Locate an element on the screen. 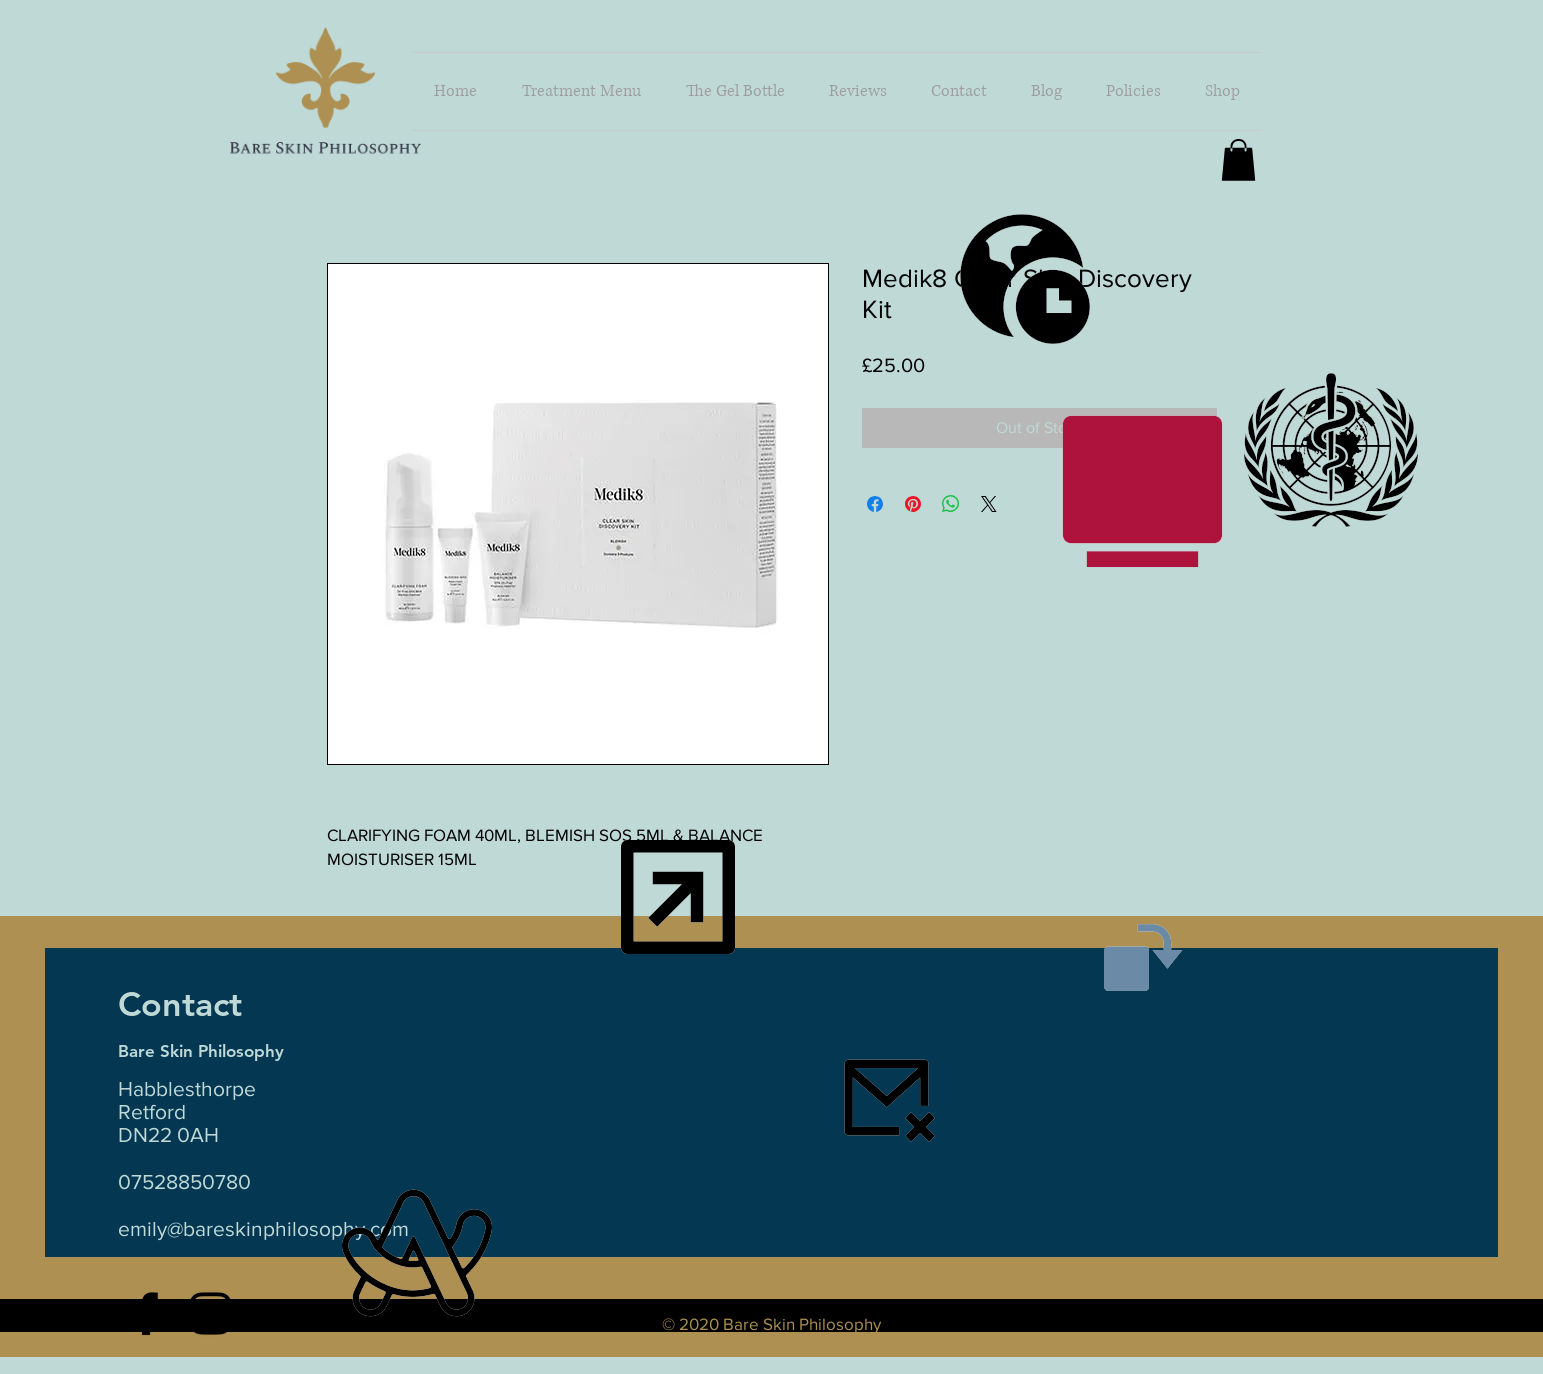 This screenshot has width=1543, height=1374. open the Arc browser is located at coordinates (417, 1253).